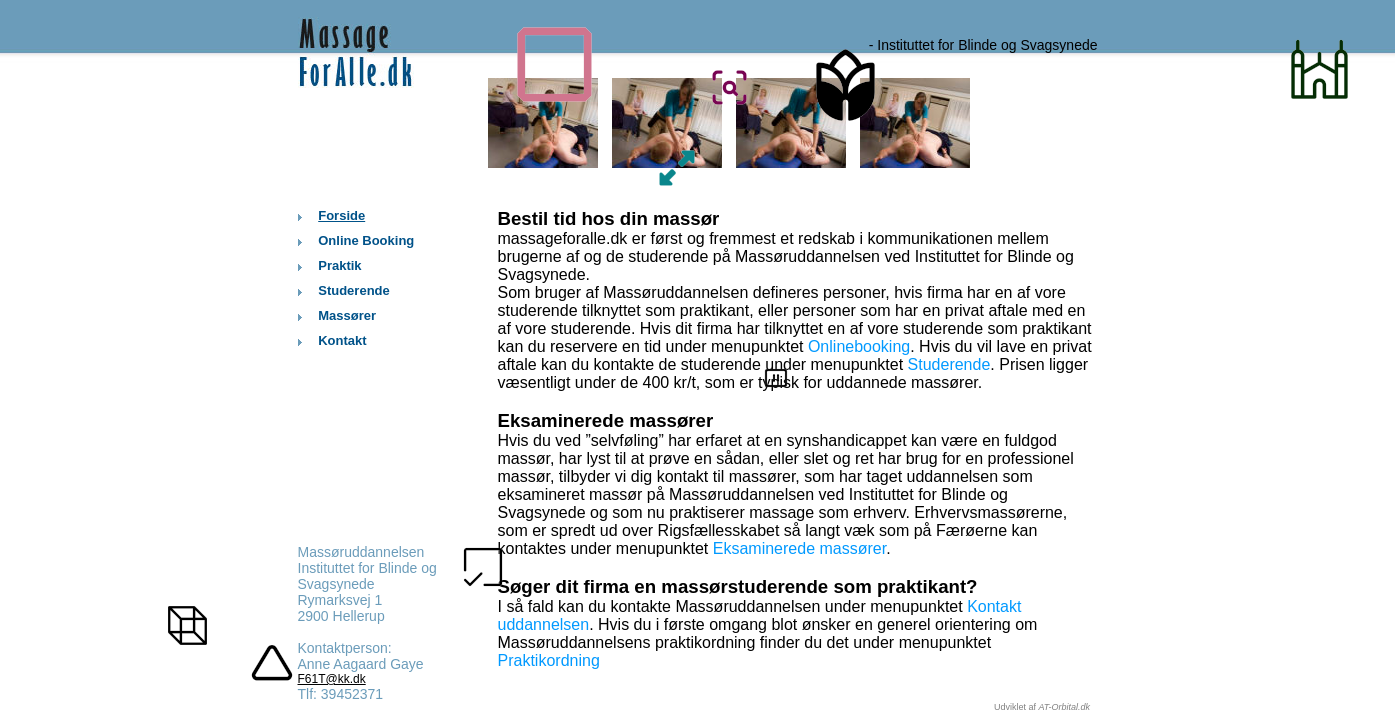  Describe the element at coordinates (845, 86) in the screenshot. I see `filter by grain or wheat products` at that location.